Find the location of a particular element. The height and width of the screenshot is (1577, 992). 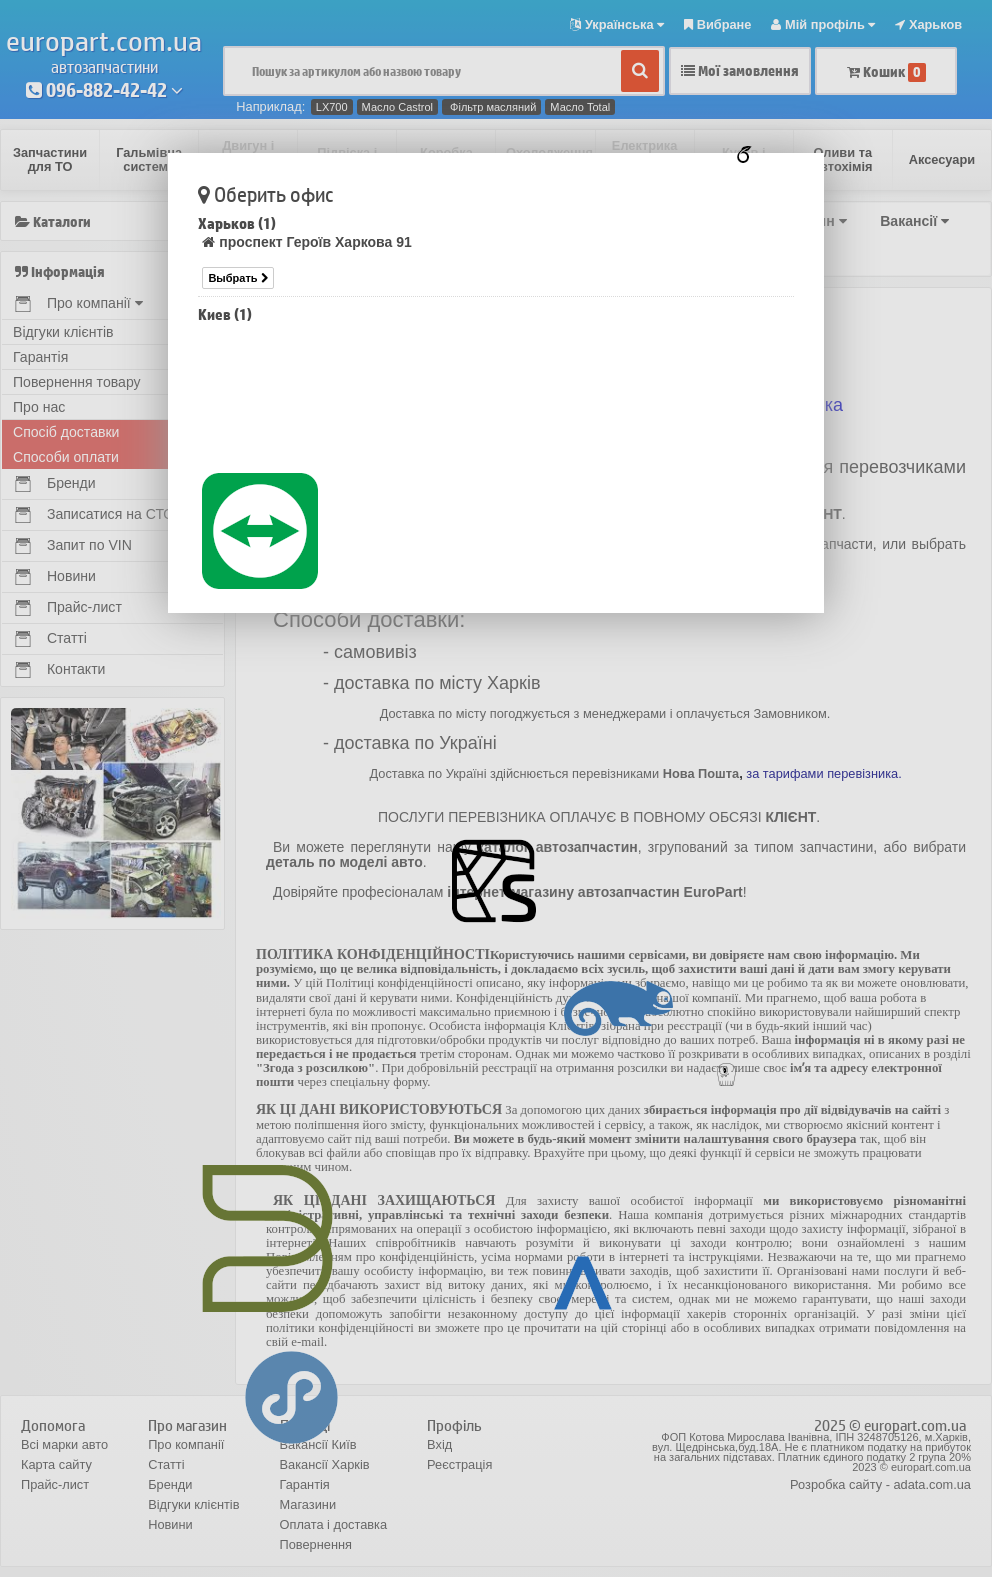

visit teratail programming Q&A community is located at coordinates (583, 1283).